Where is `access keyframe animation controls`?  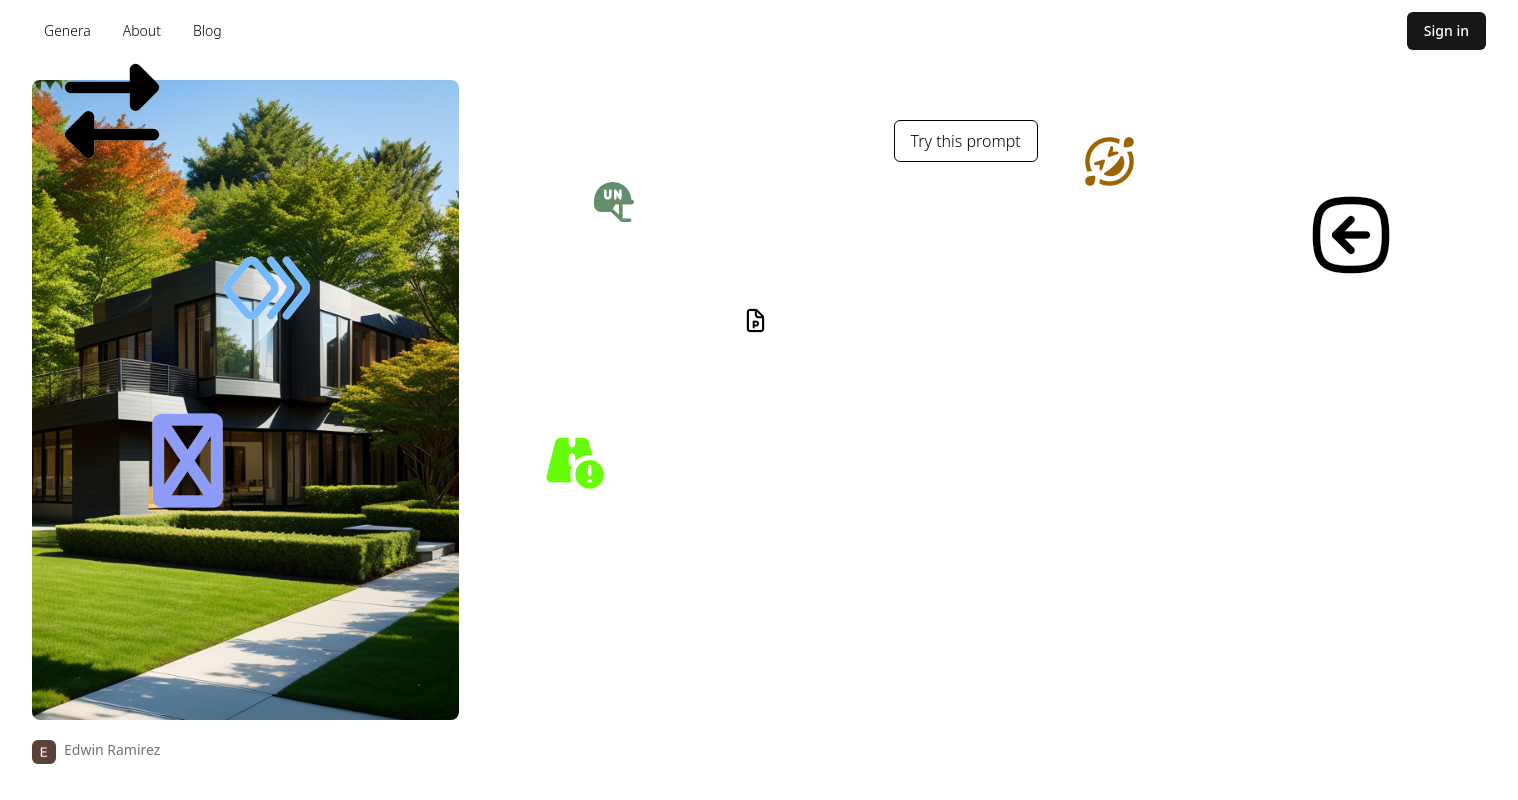
access keyframe animation controls is located at coordinates (267, 288).